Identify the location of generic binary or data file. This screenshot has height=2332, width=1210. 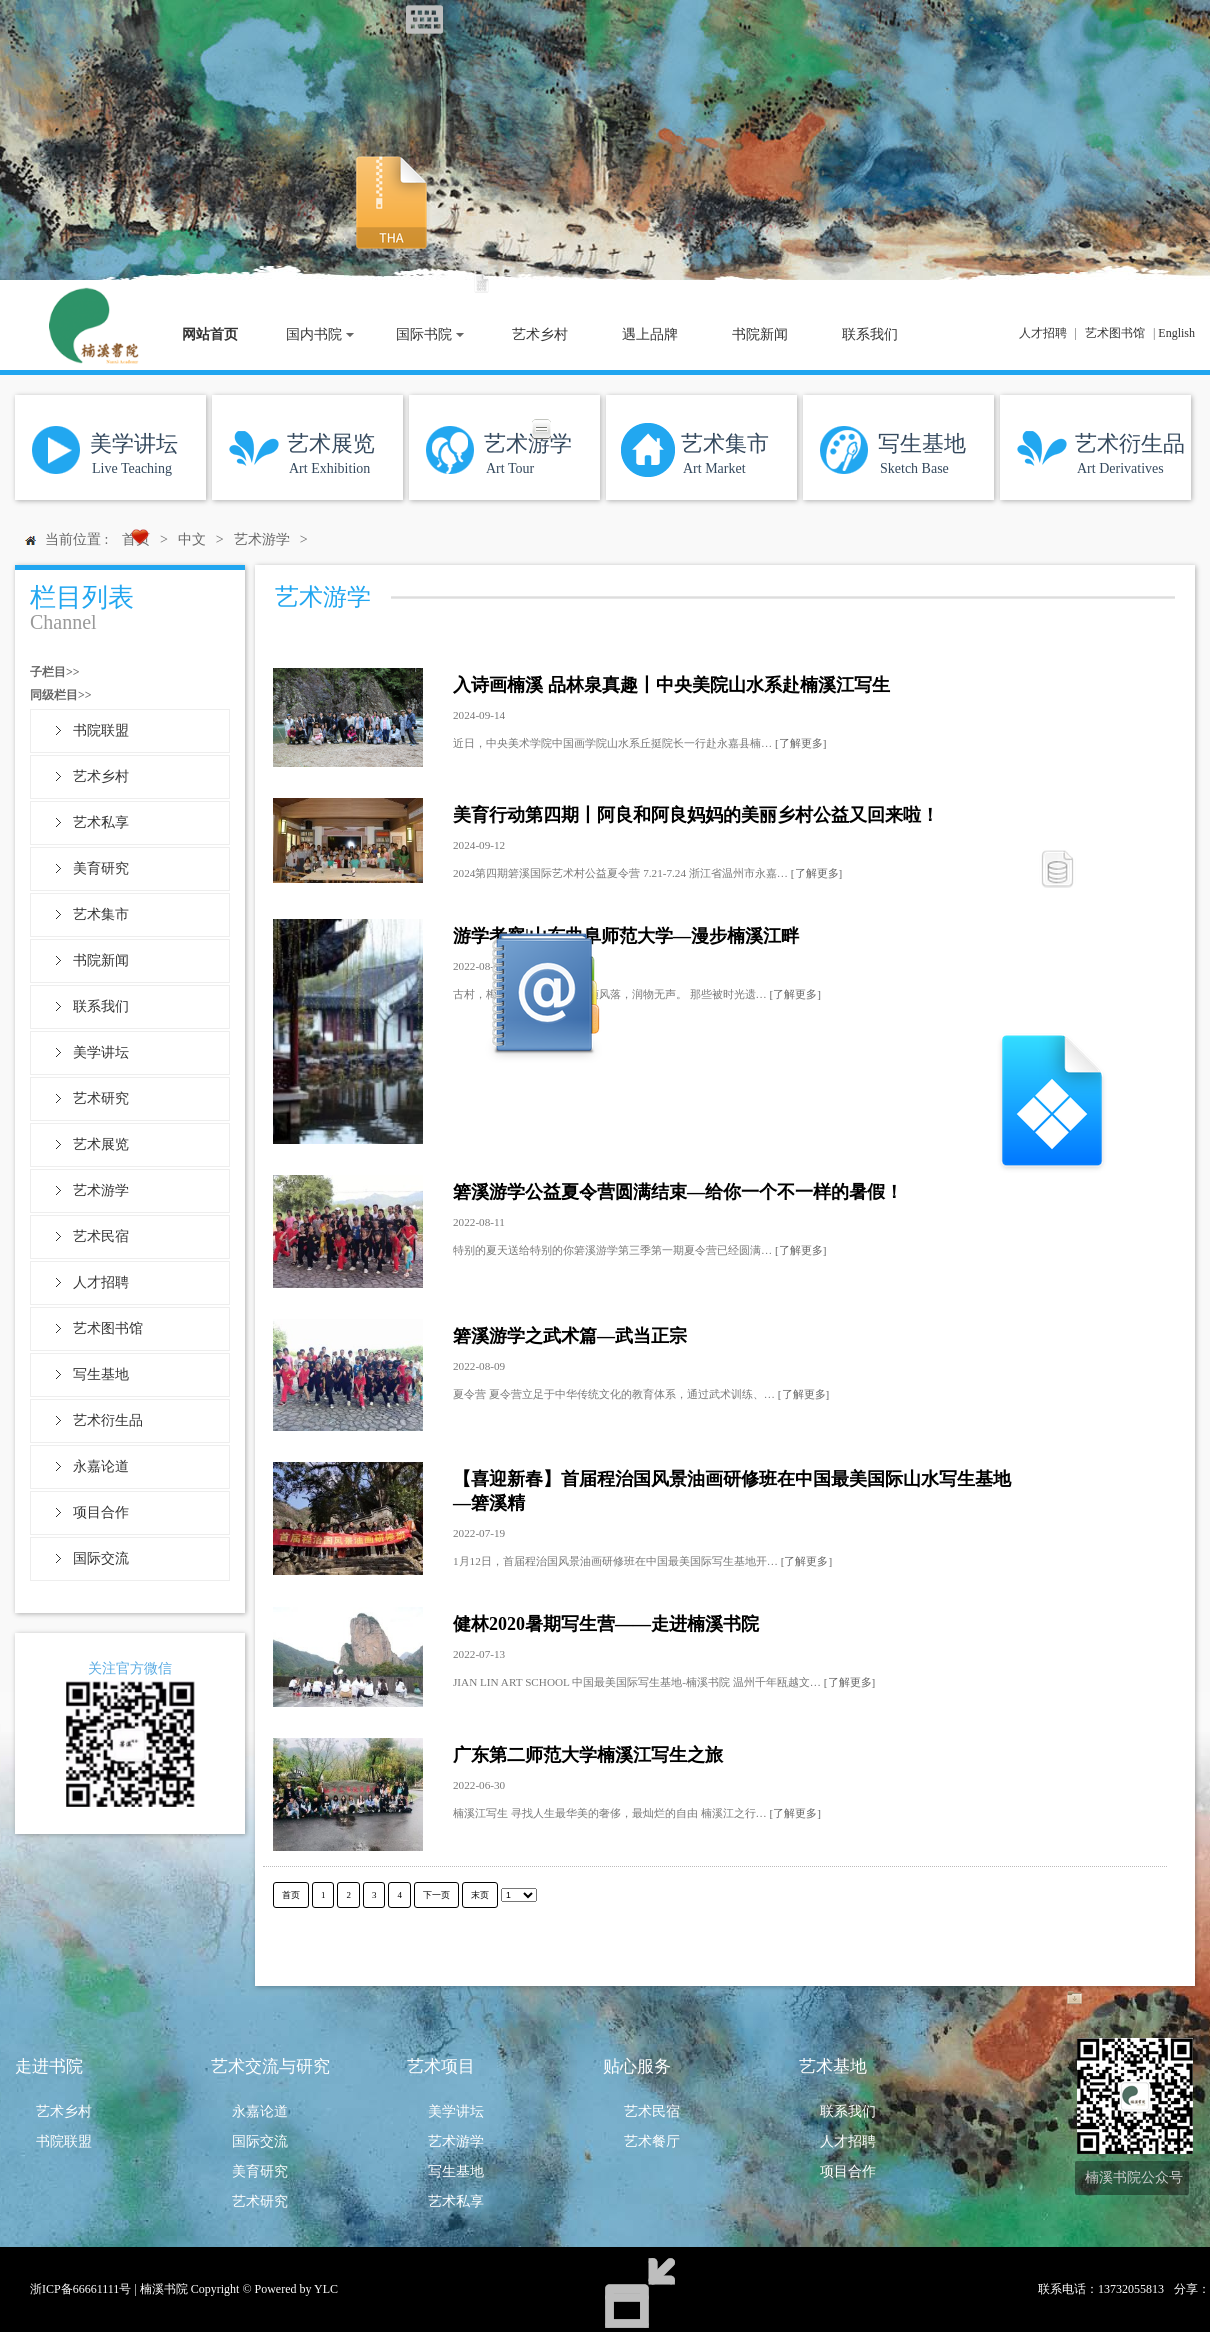
(481, 283).